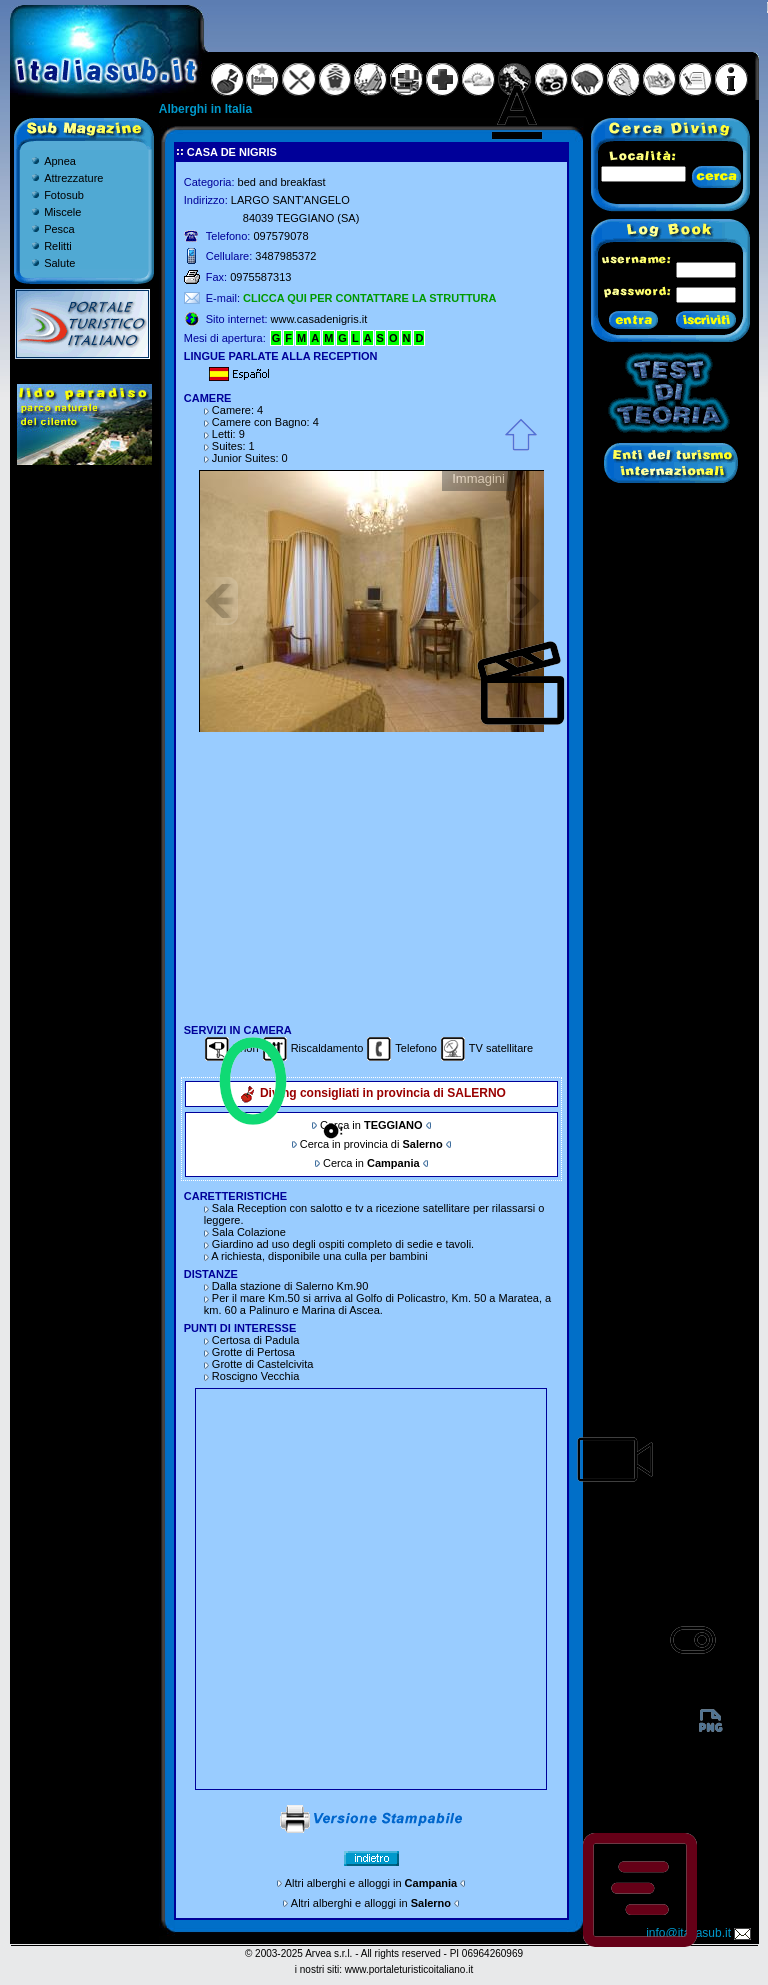  Describe the element at coordinates (517, 114) in the screenshot. I see `format or style text` at that location.